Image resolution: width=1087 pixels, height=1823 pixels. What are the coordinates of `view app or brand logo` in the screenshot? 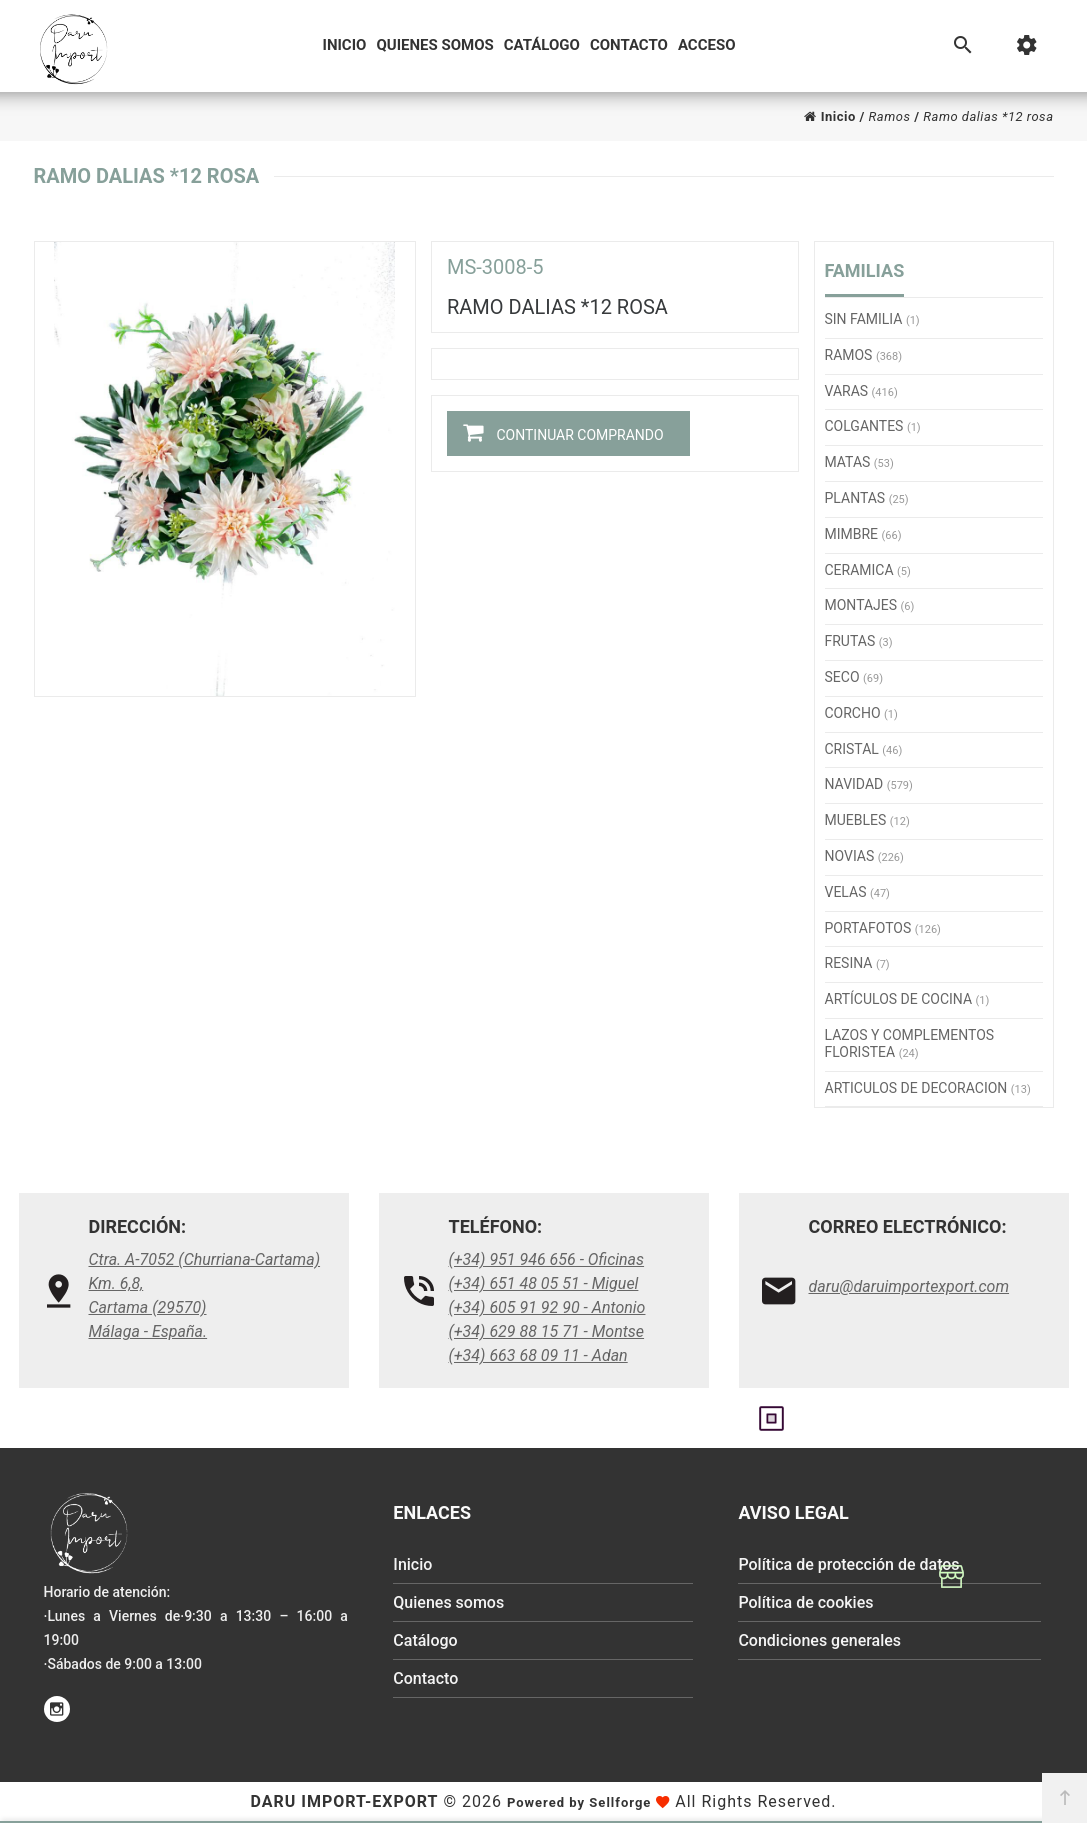 It's located at (771, 1418).